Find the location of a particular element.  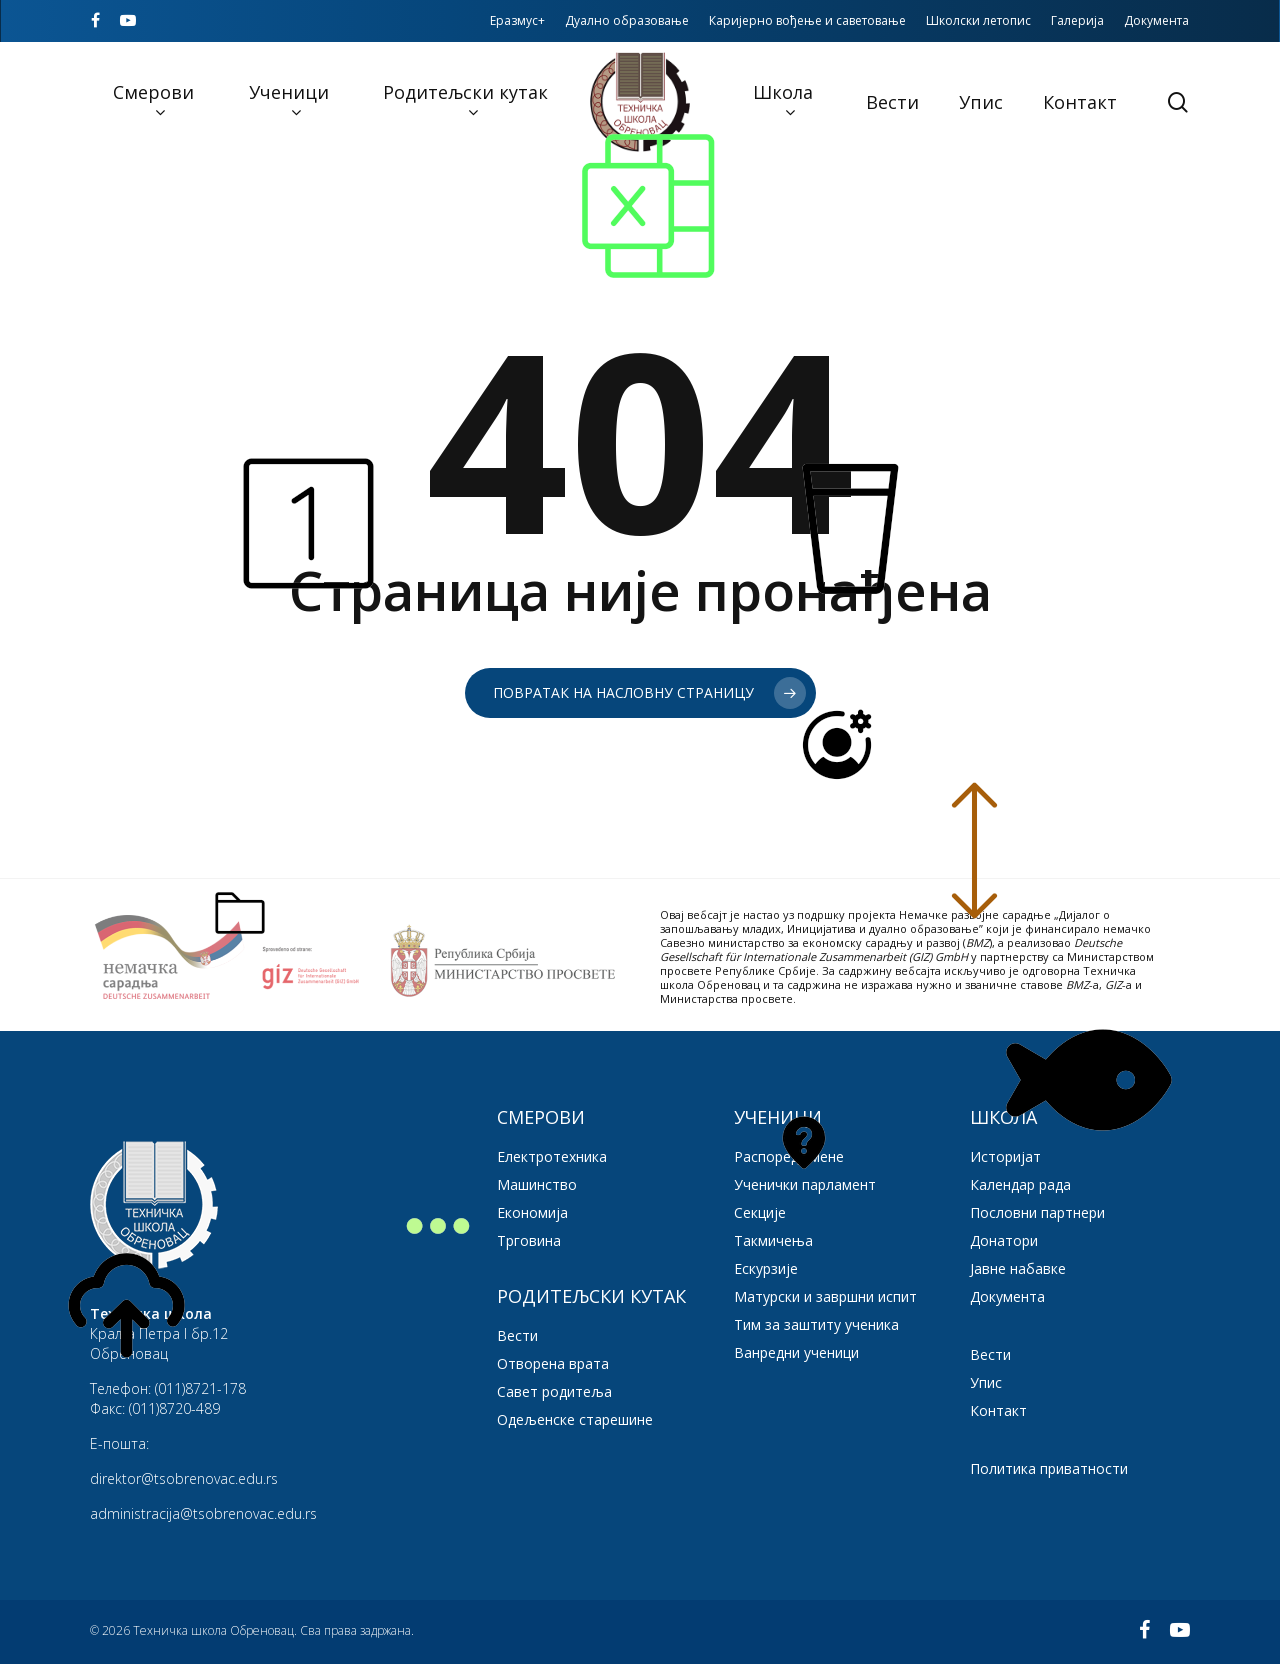

view nearby bars or pubs is located at coordinates (850, 526).